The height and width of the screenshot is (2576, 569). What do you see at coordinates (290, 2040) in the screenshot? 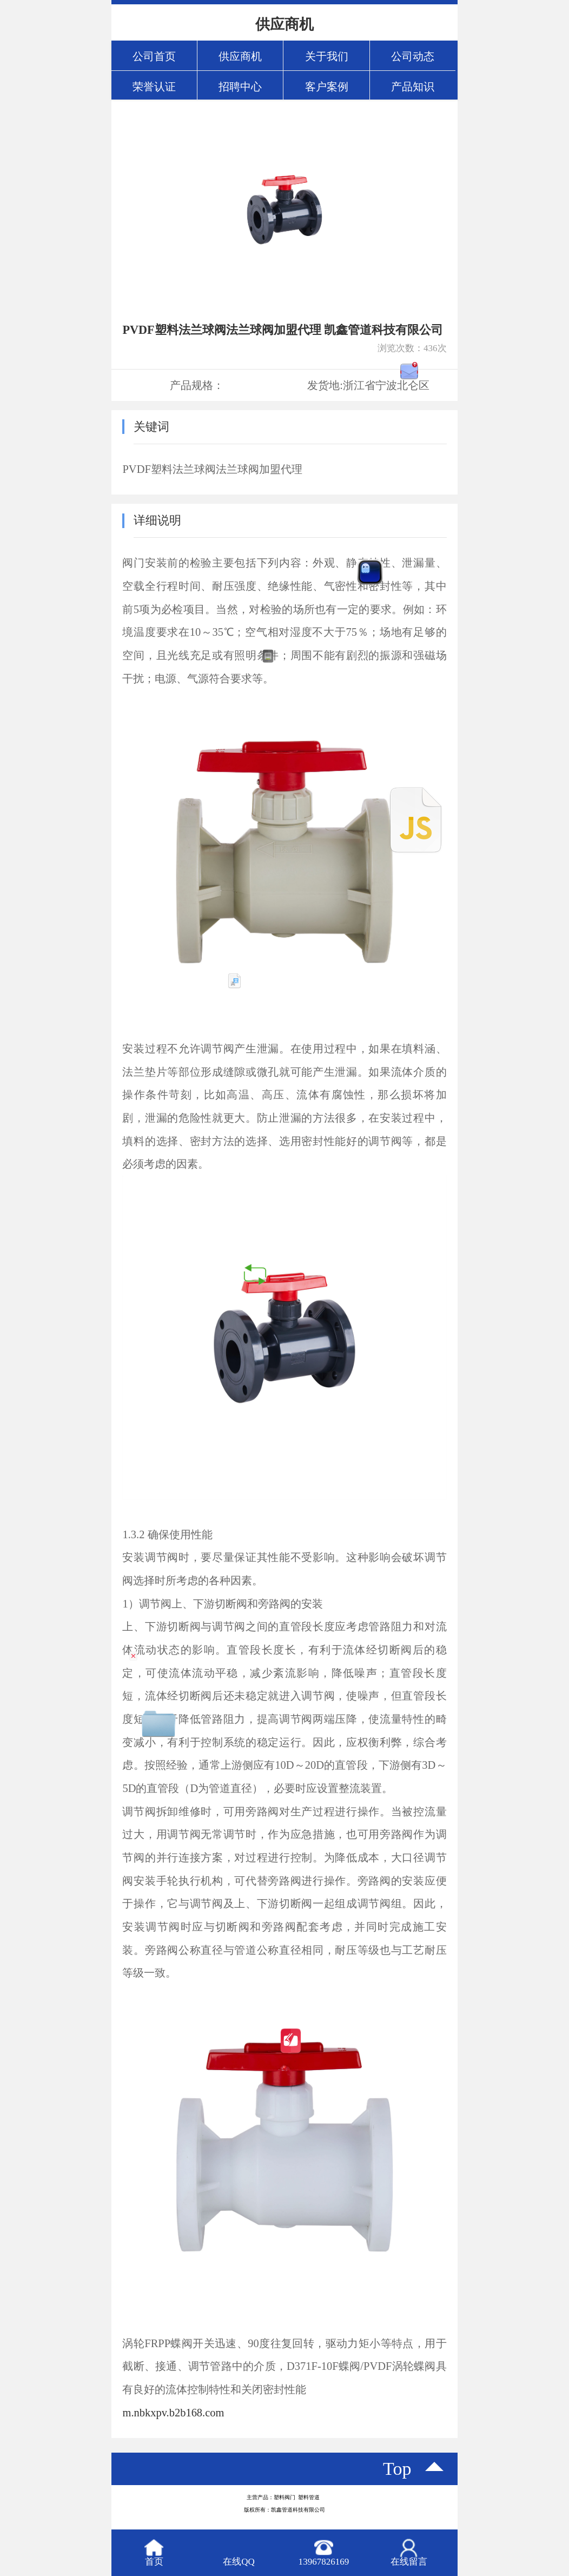
I see `an EPS image file` at bounding box center [290, 2040].